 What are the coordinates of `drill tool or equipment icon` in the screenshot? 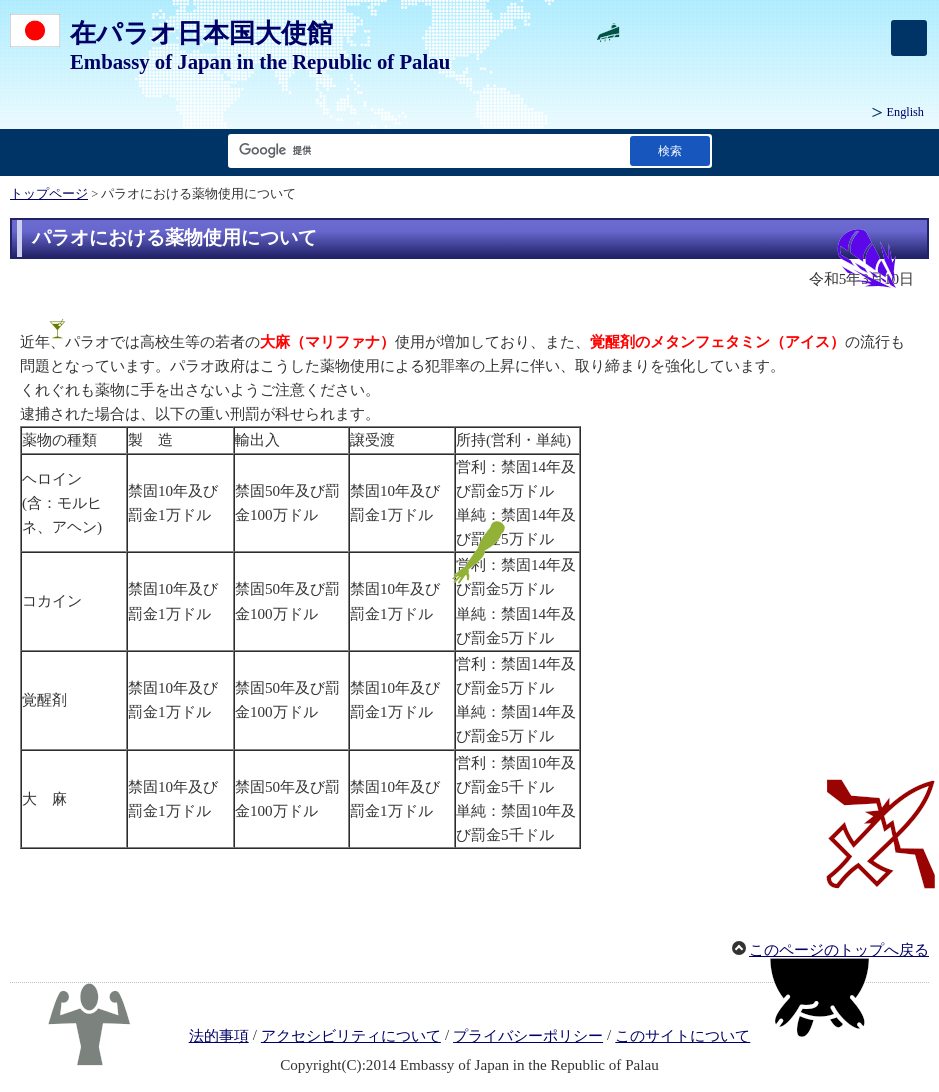 It's located at (866, 258).